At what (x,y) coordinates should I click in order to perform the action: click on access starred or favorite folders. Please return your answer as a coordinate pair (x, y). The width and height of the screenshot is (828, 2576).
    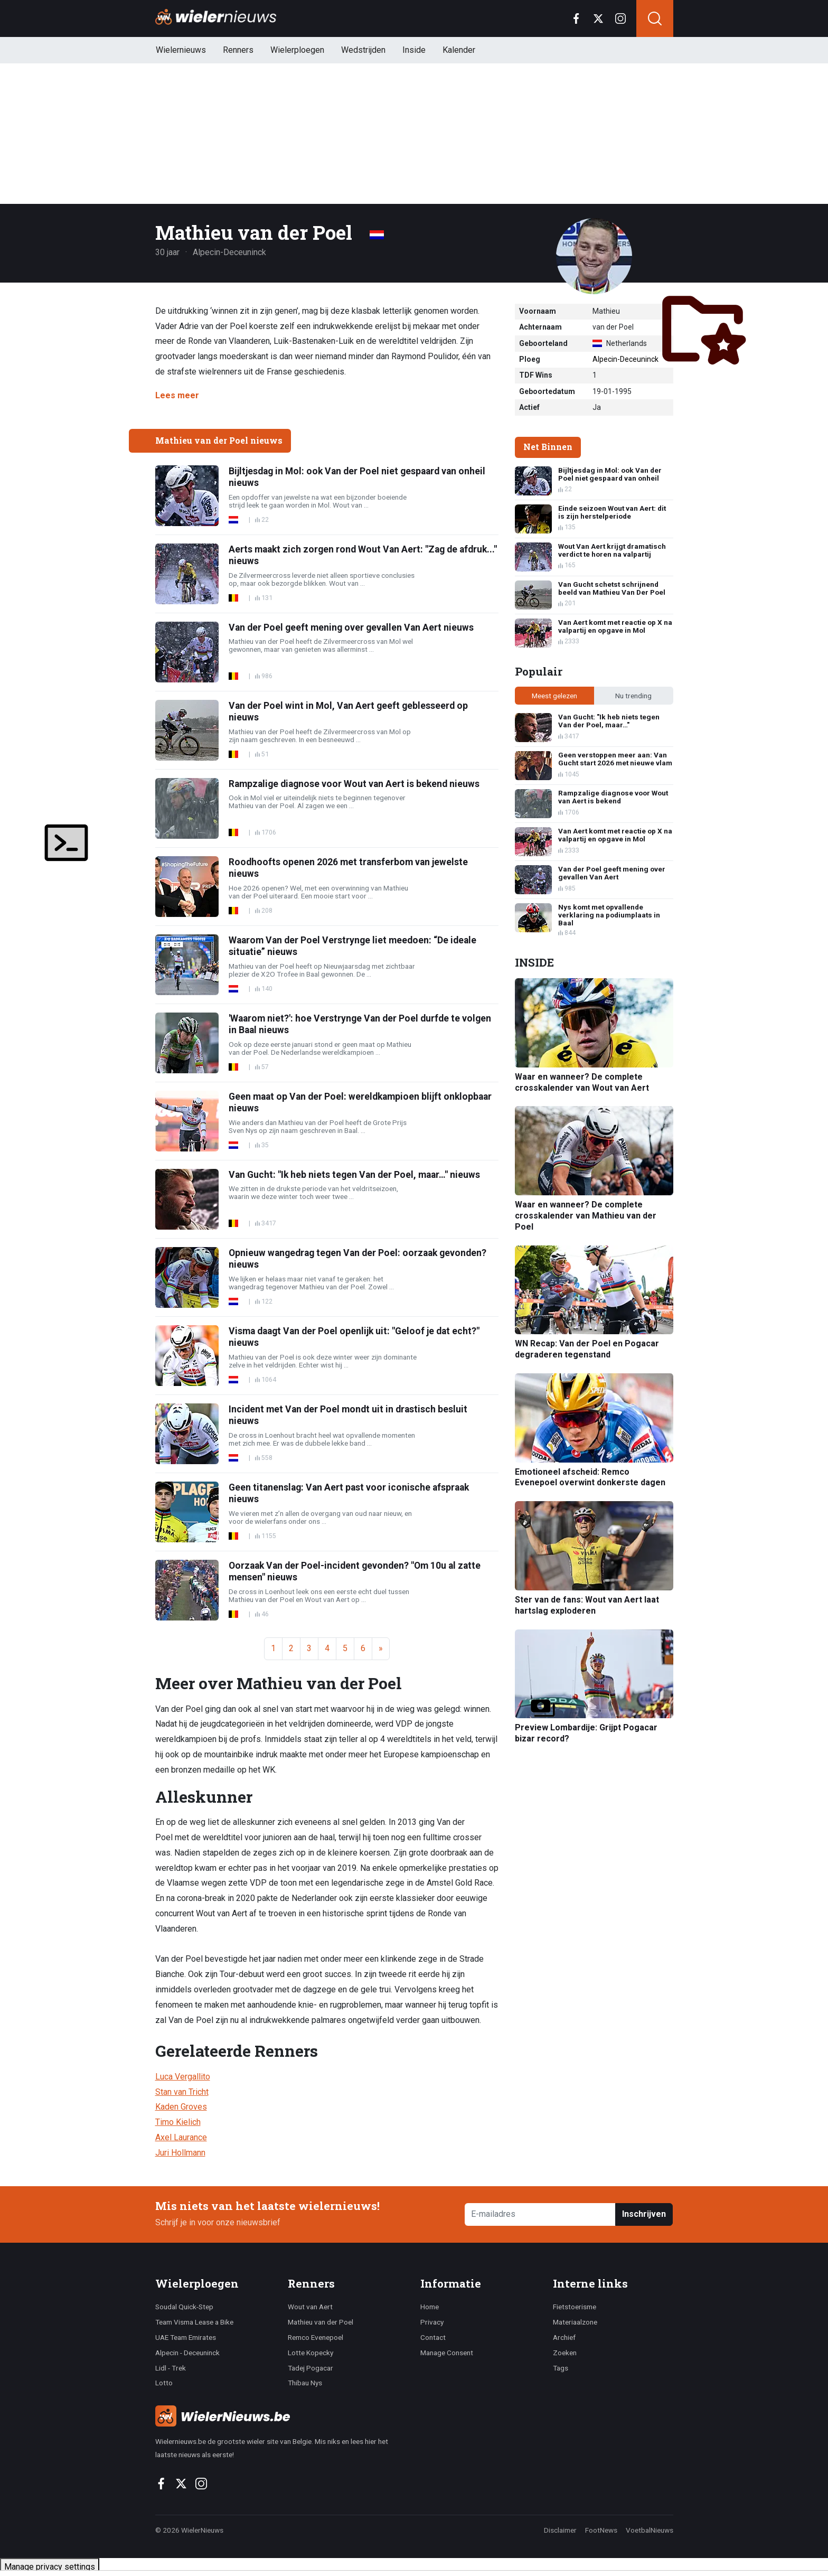
    Looking at the image, I should click on (702, 327).